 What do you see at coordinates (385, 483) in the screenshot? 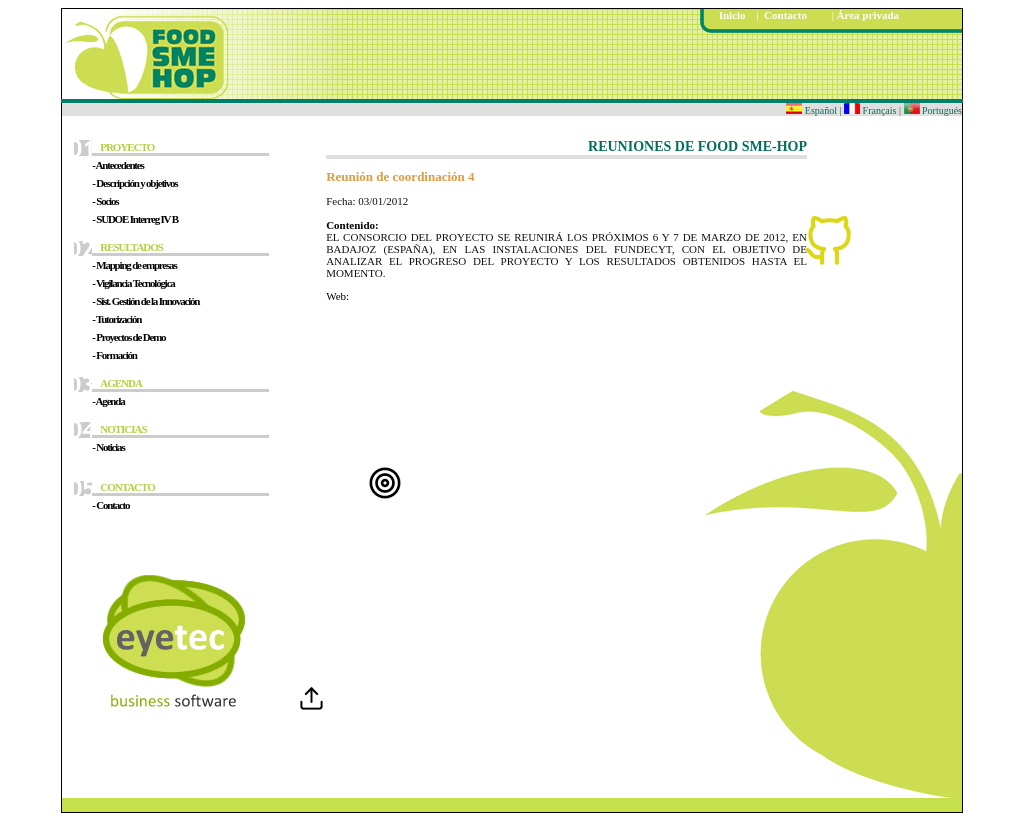
I see `set a goal or target` at bounding box center [385, 483].